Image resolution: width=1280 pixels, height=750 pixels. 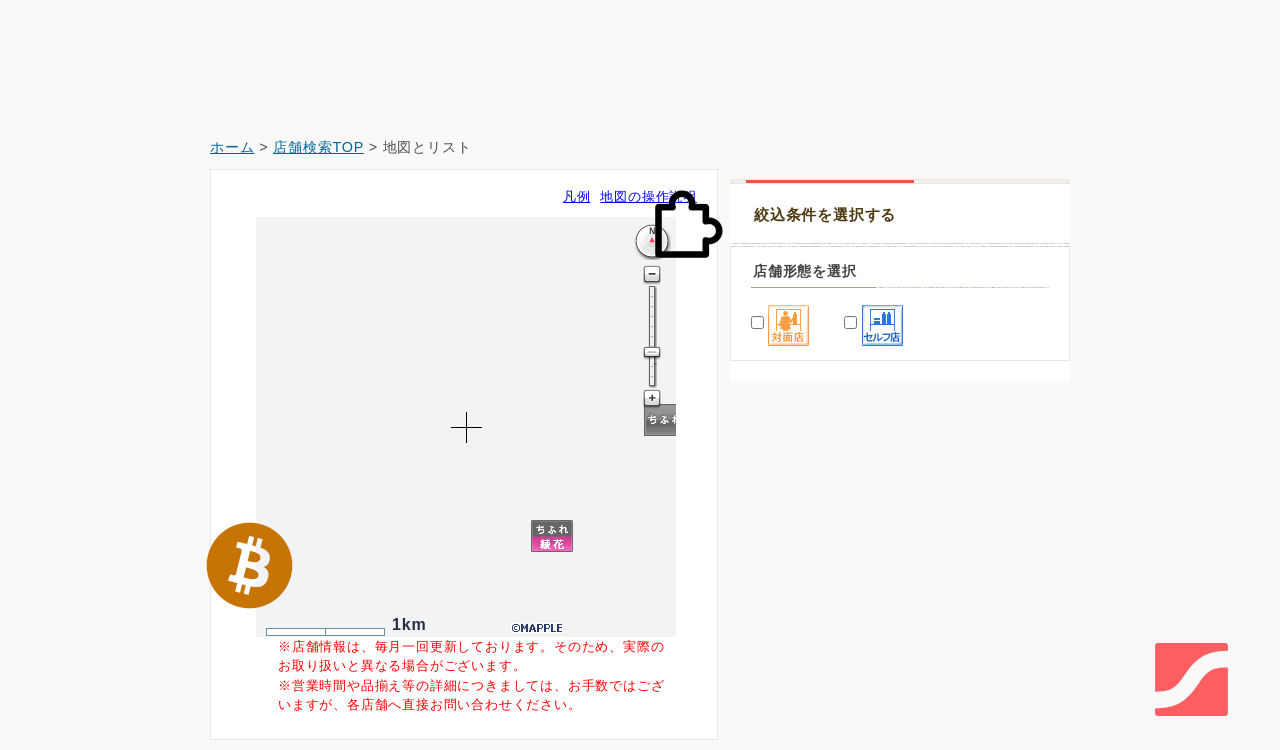 I want to click on bitcoin logo, so click(x=249, y=565).